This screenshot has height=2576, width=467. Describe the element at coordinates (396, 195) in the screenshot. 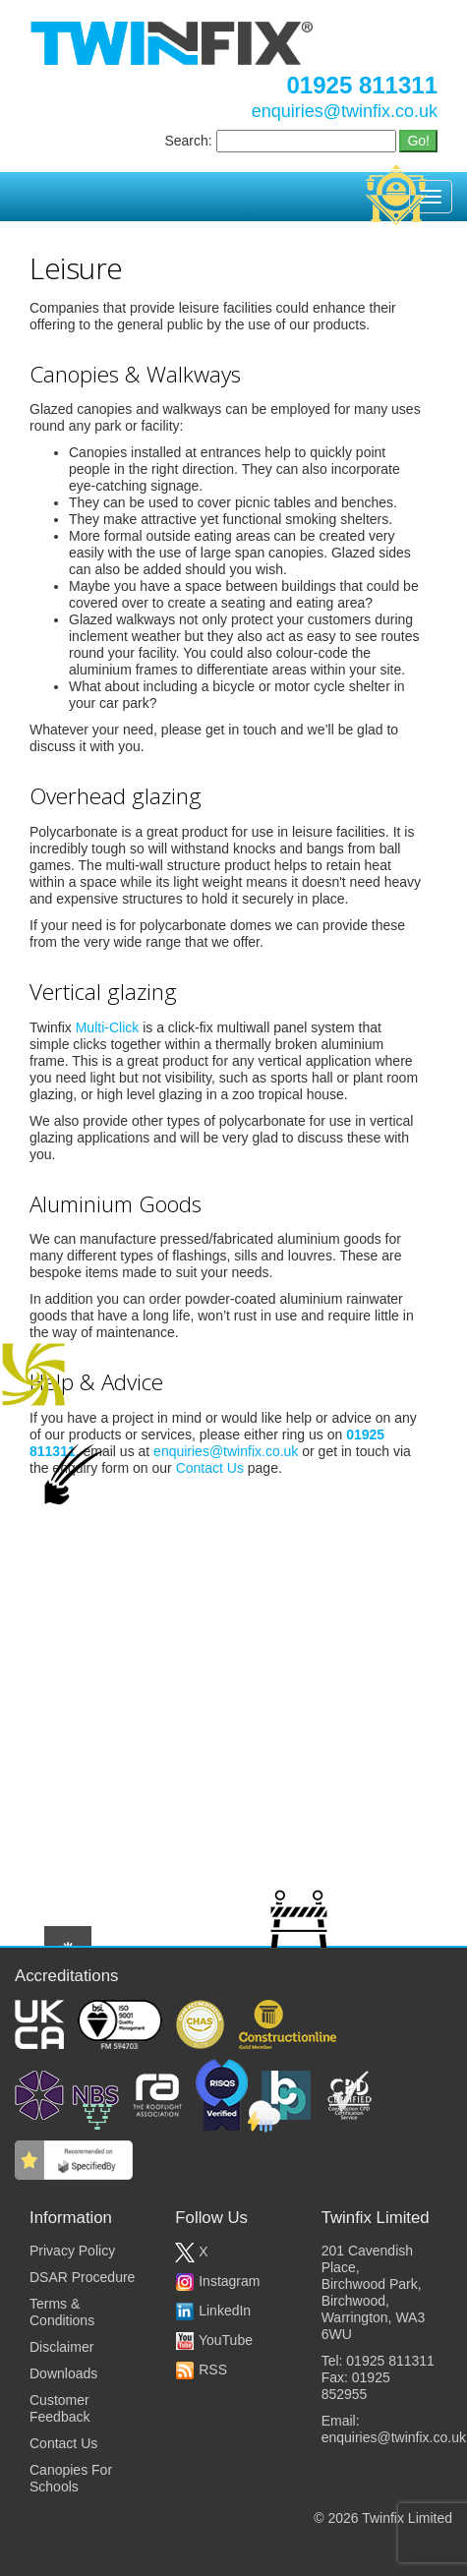

I see `decorative emblem or badge for a game achievement` at that location.